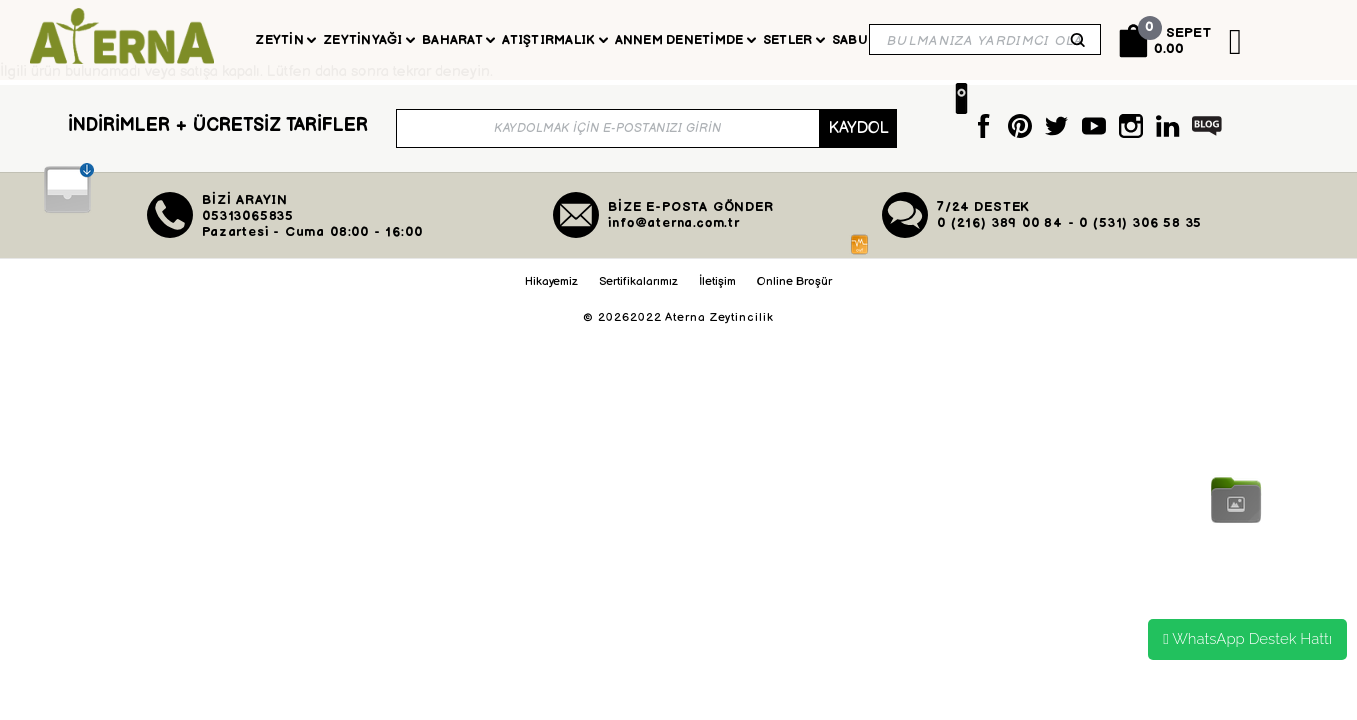 The height and width of the screenshot is (720, 1357). What do you see at coordinates (859, 244) in the screenshot?
I see `a VirtualBox OVF virtual machine file` at bounding box center [859, 244].